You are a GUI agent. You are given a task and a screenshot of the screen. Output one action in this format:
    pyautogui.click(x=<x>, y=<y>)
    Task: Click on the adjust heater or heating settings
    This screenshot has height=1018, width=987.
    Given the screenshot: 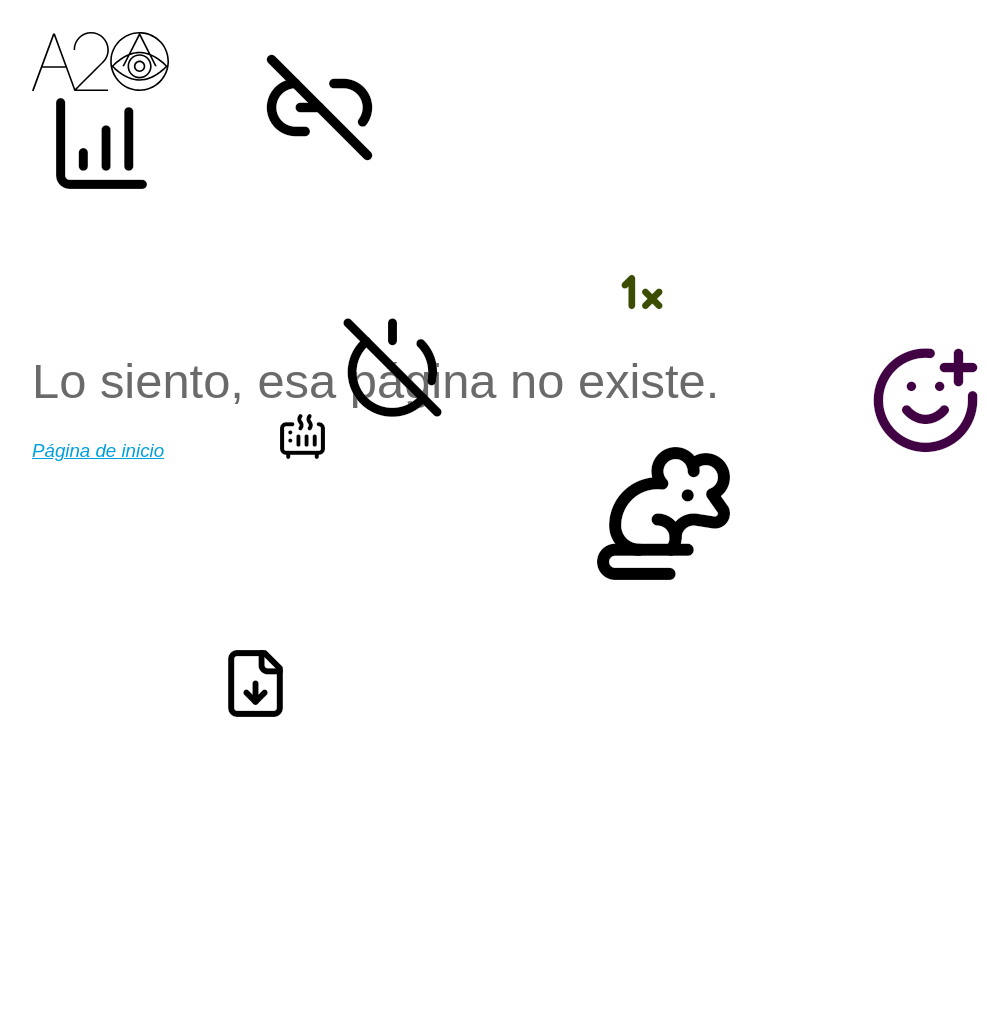 What is the action you would take?
    pyautogui.click(x=302, y=436)
    